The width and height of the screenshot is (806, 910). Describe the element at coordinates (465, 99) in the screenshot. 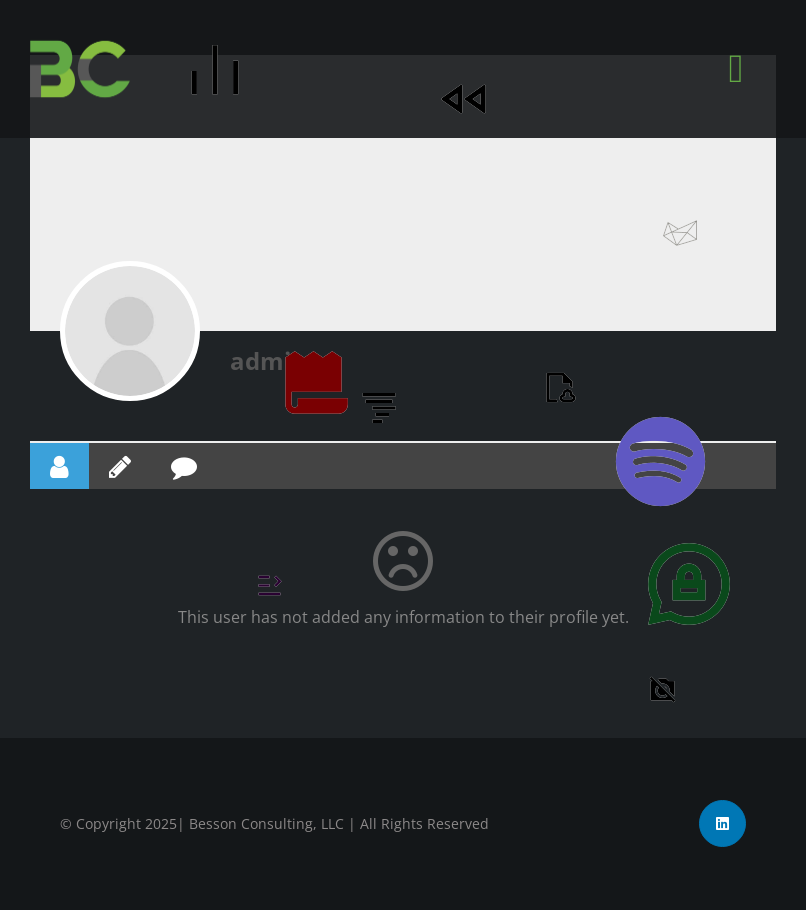

I see `rewind or skip backward in media playback` at that location.